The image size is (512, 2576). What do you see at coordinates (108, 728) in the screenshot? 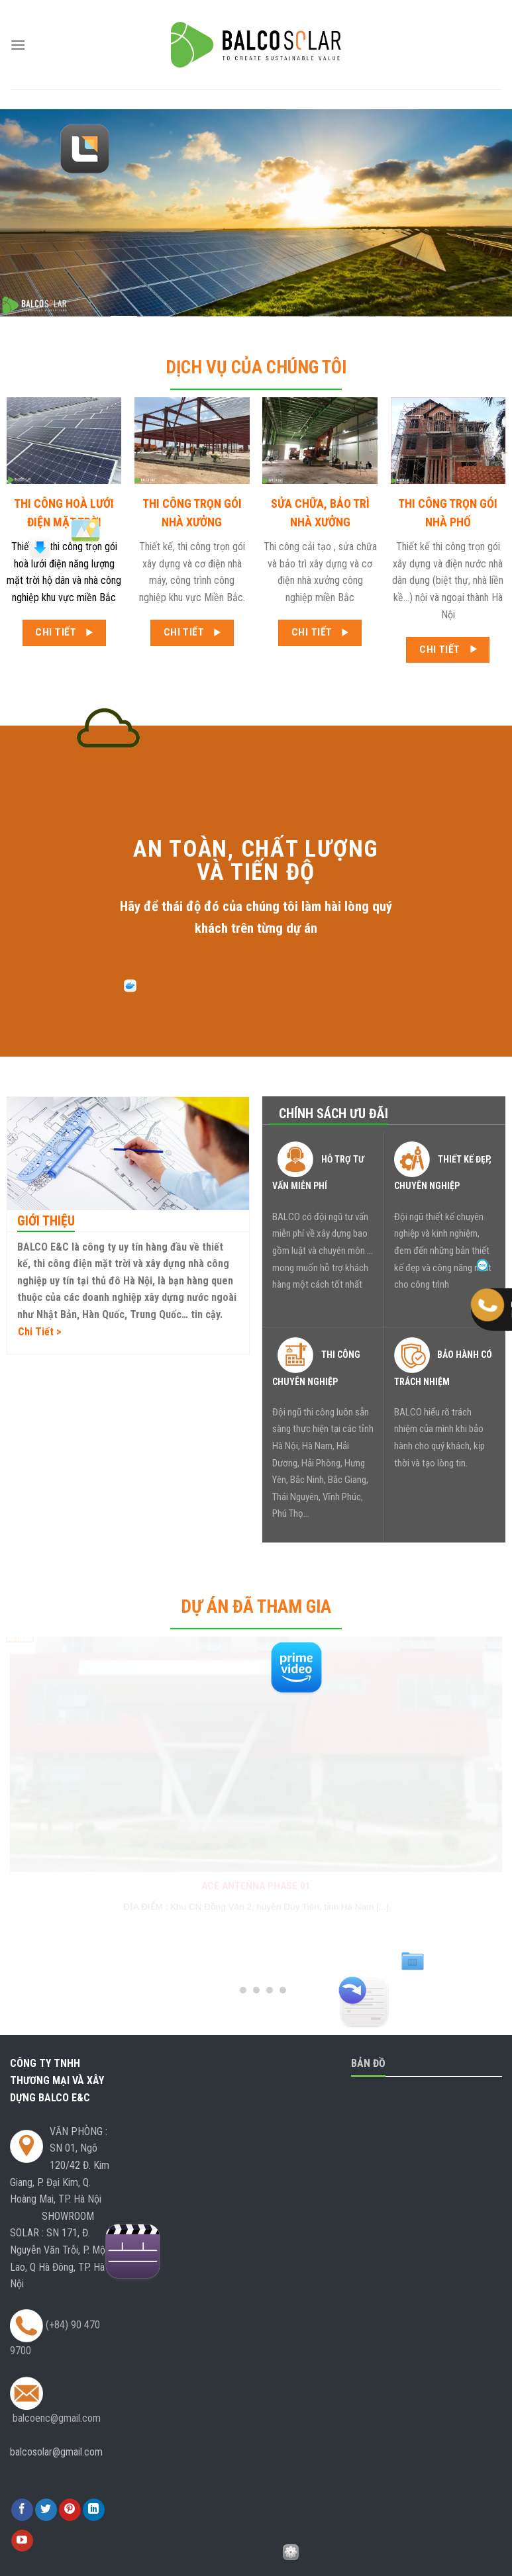
I see `access cloud storage or sync settings` at bounding box center [108, 728].